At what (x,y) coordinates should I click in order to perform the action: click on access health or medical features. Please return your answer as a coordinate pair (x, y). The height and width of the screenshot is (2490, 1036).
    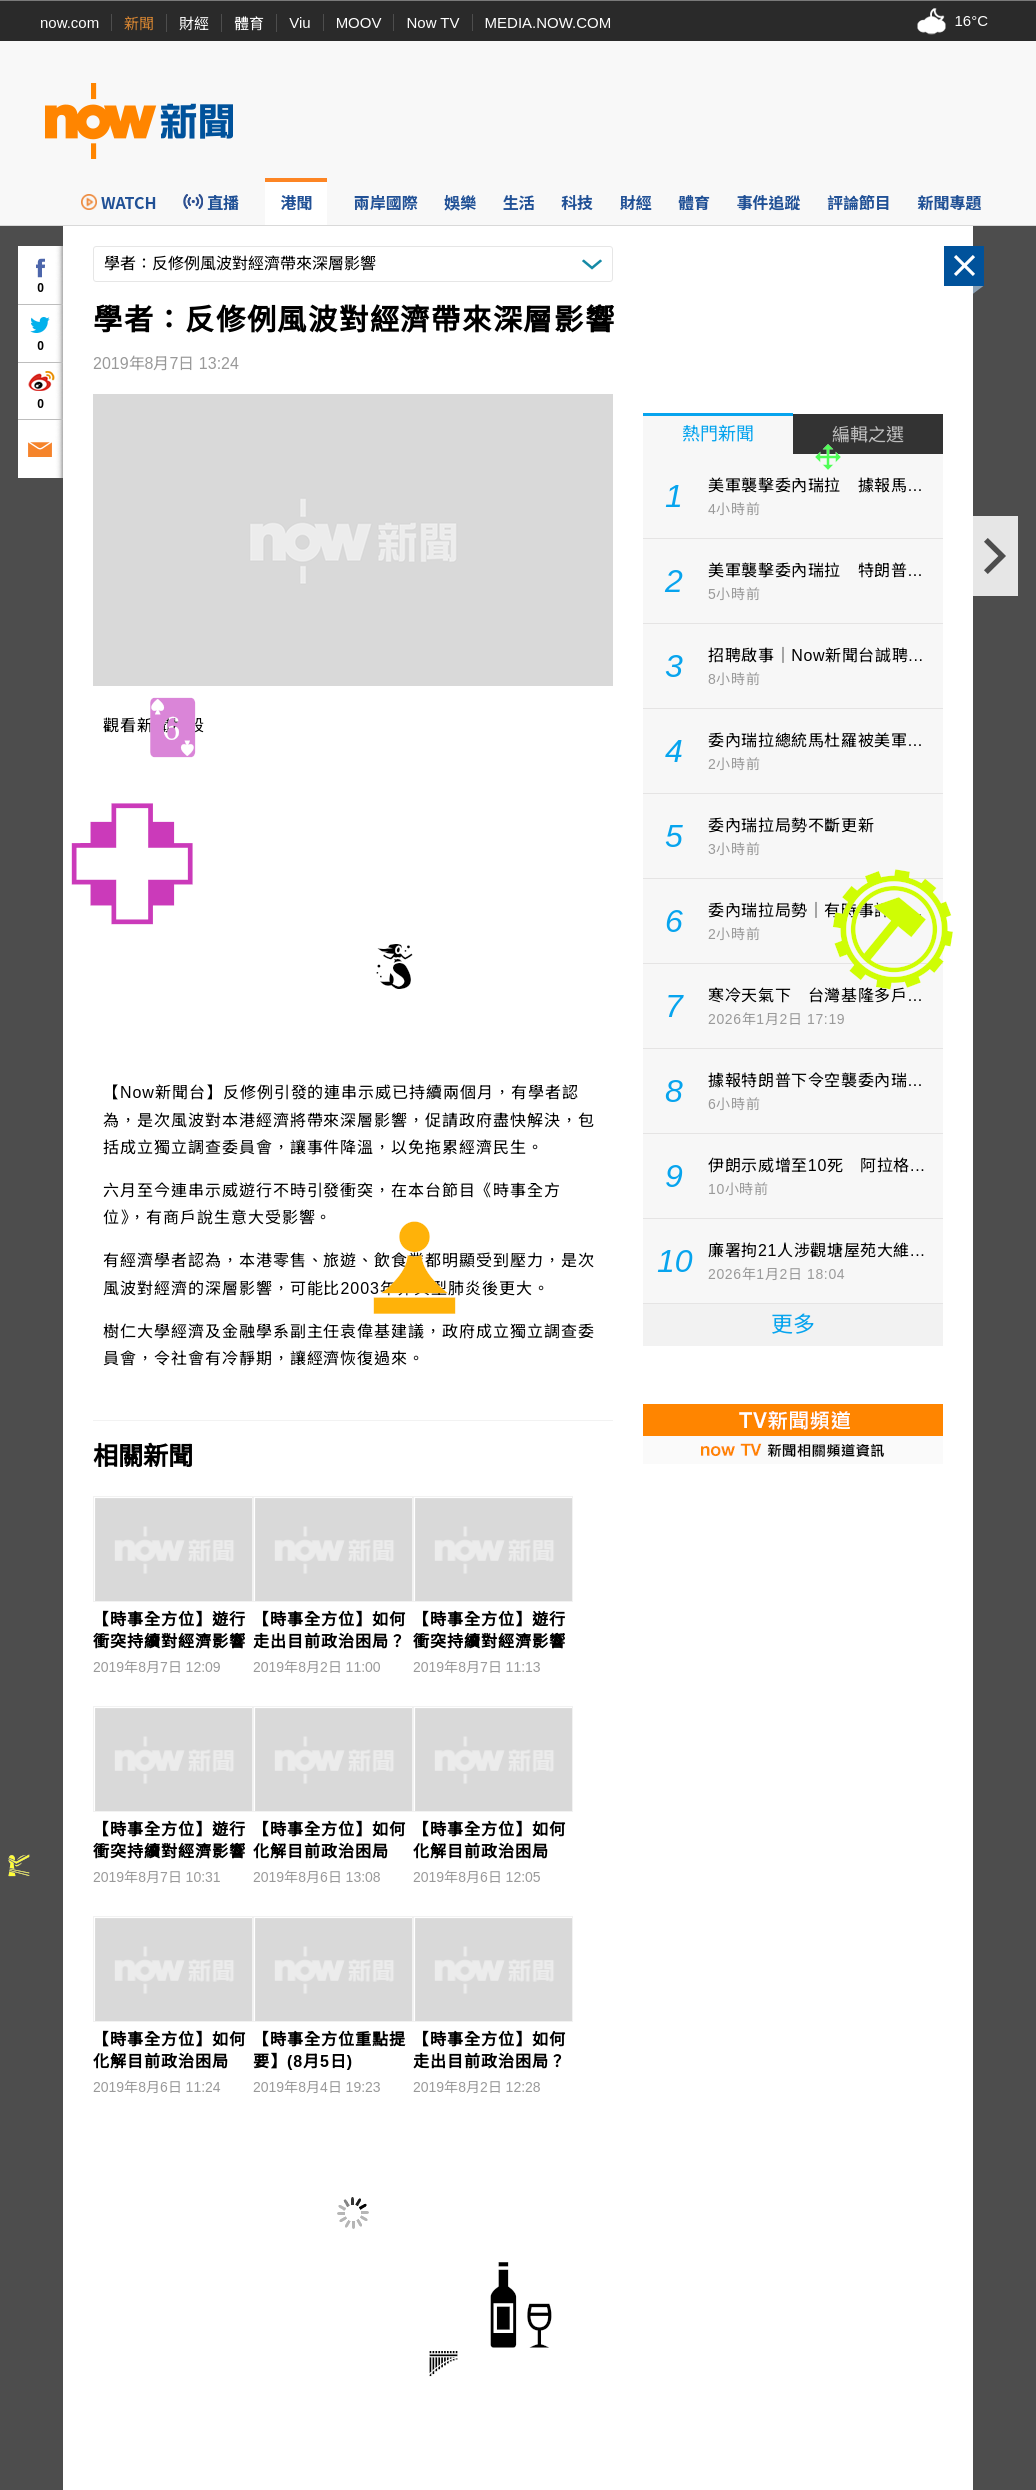
    Looking at the image, I should click on (132, 862).